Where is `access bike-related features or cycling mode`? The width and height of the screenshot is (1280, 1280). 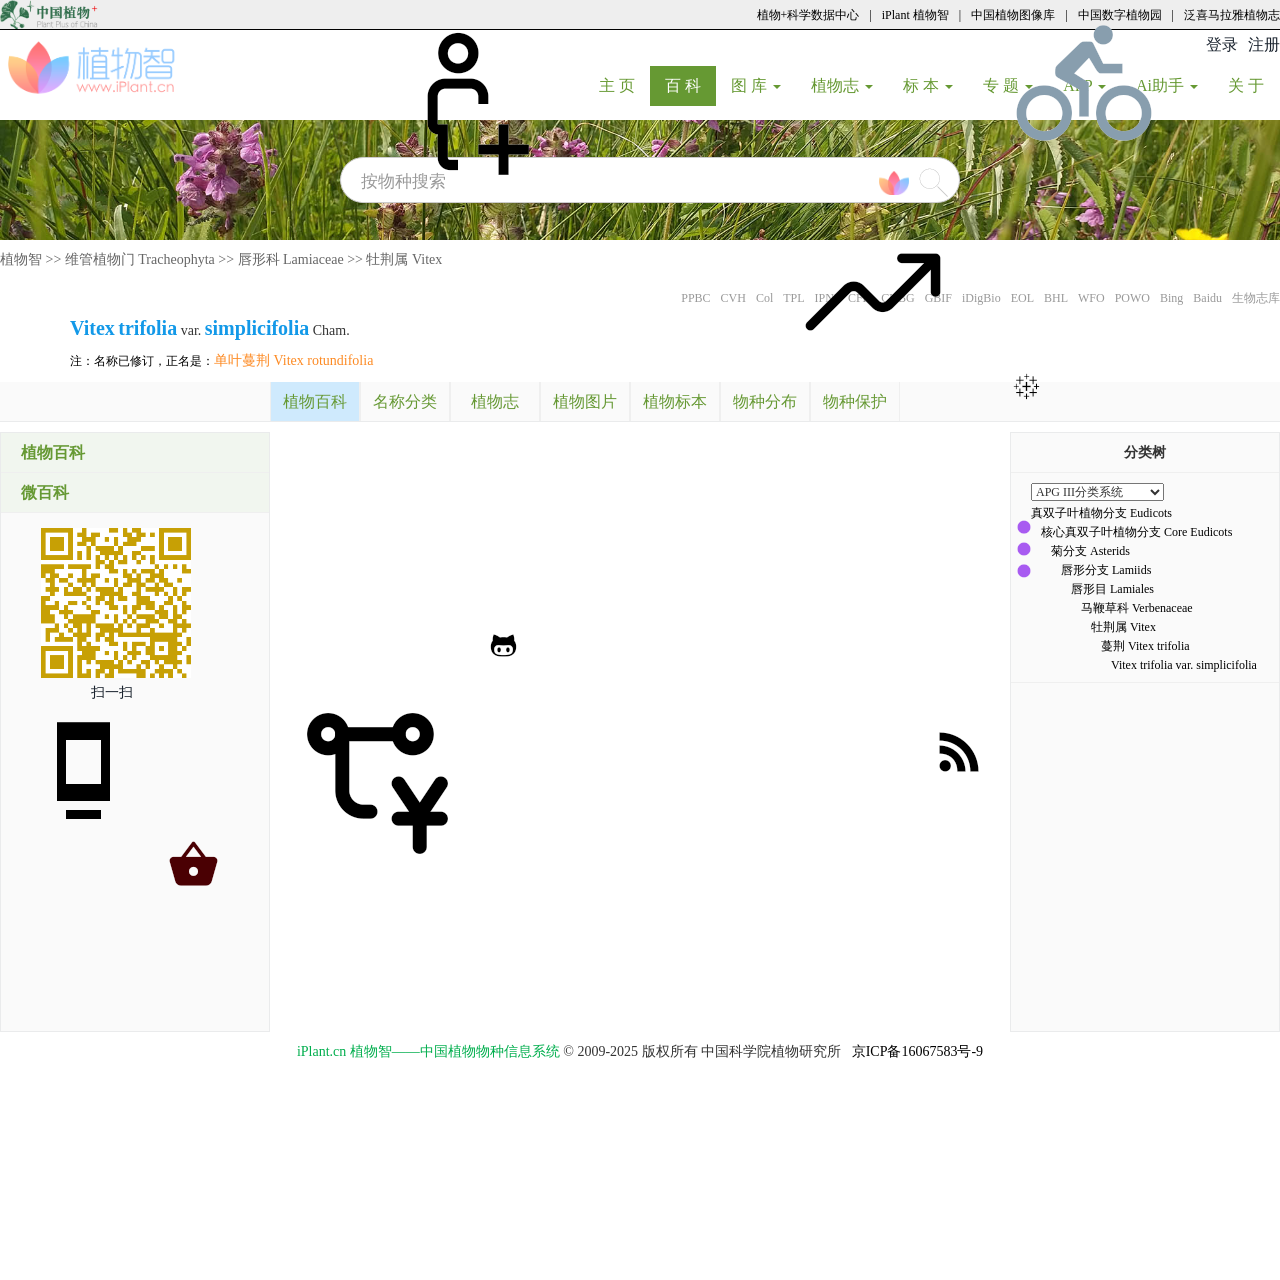 access bike-related features or cycling mode is located at coordinates (1084, 83).